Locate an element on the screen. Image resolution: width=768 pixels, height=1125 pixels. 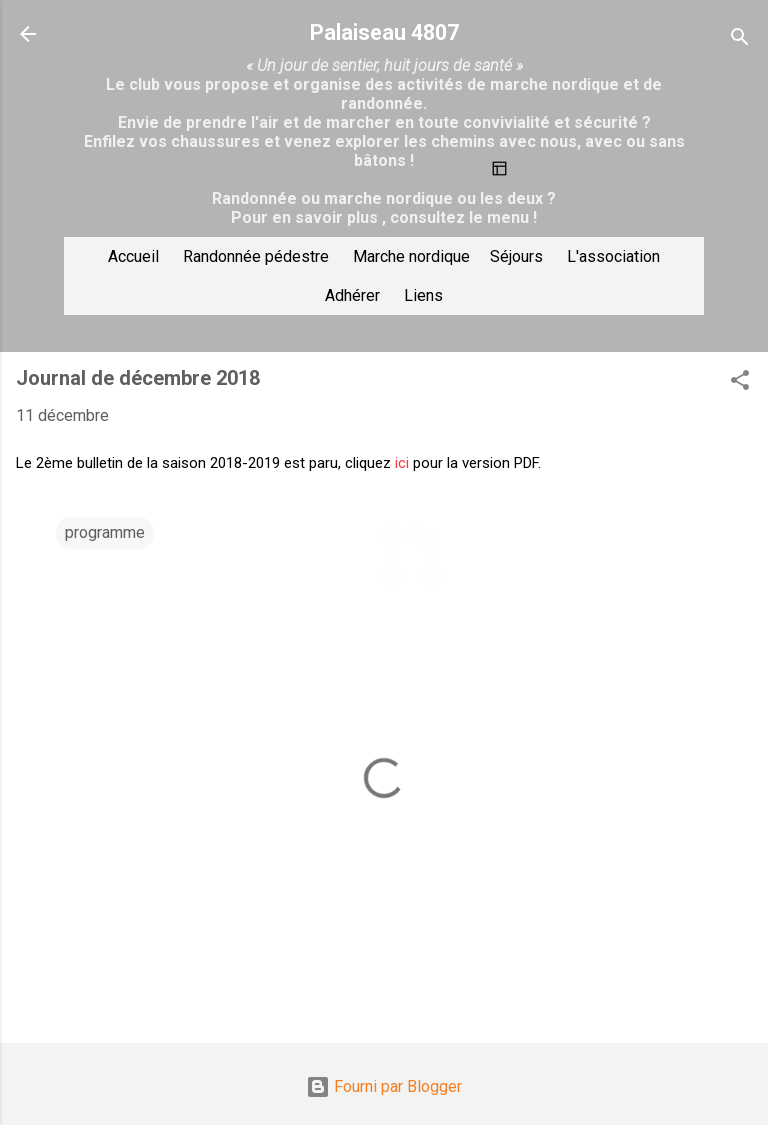
view or manage git pull requests is located at coordinates (411, 555).